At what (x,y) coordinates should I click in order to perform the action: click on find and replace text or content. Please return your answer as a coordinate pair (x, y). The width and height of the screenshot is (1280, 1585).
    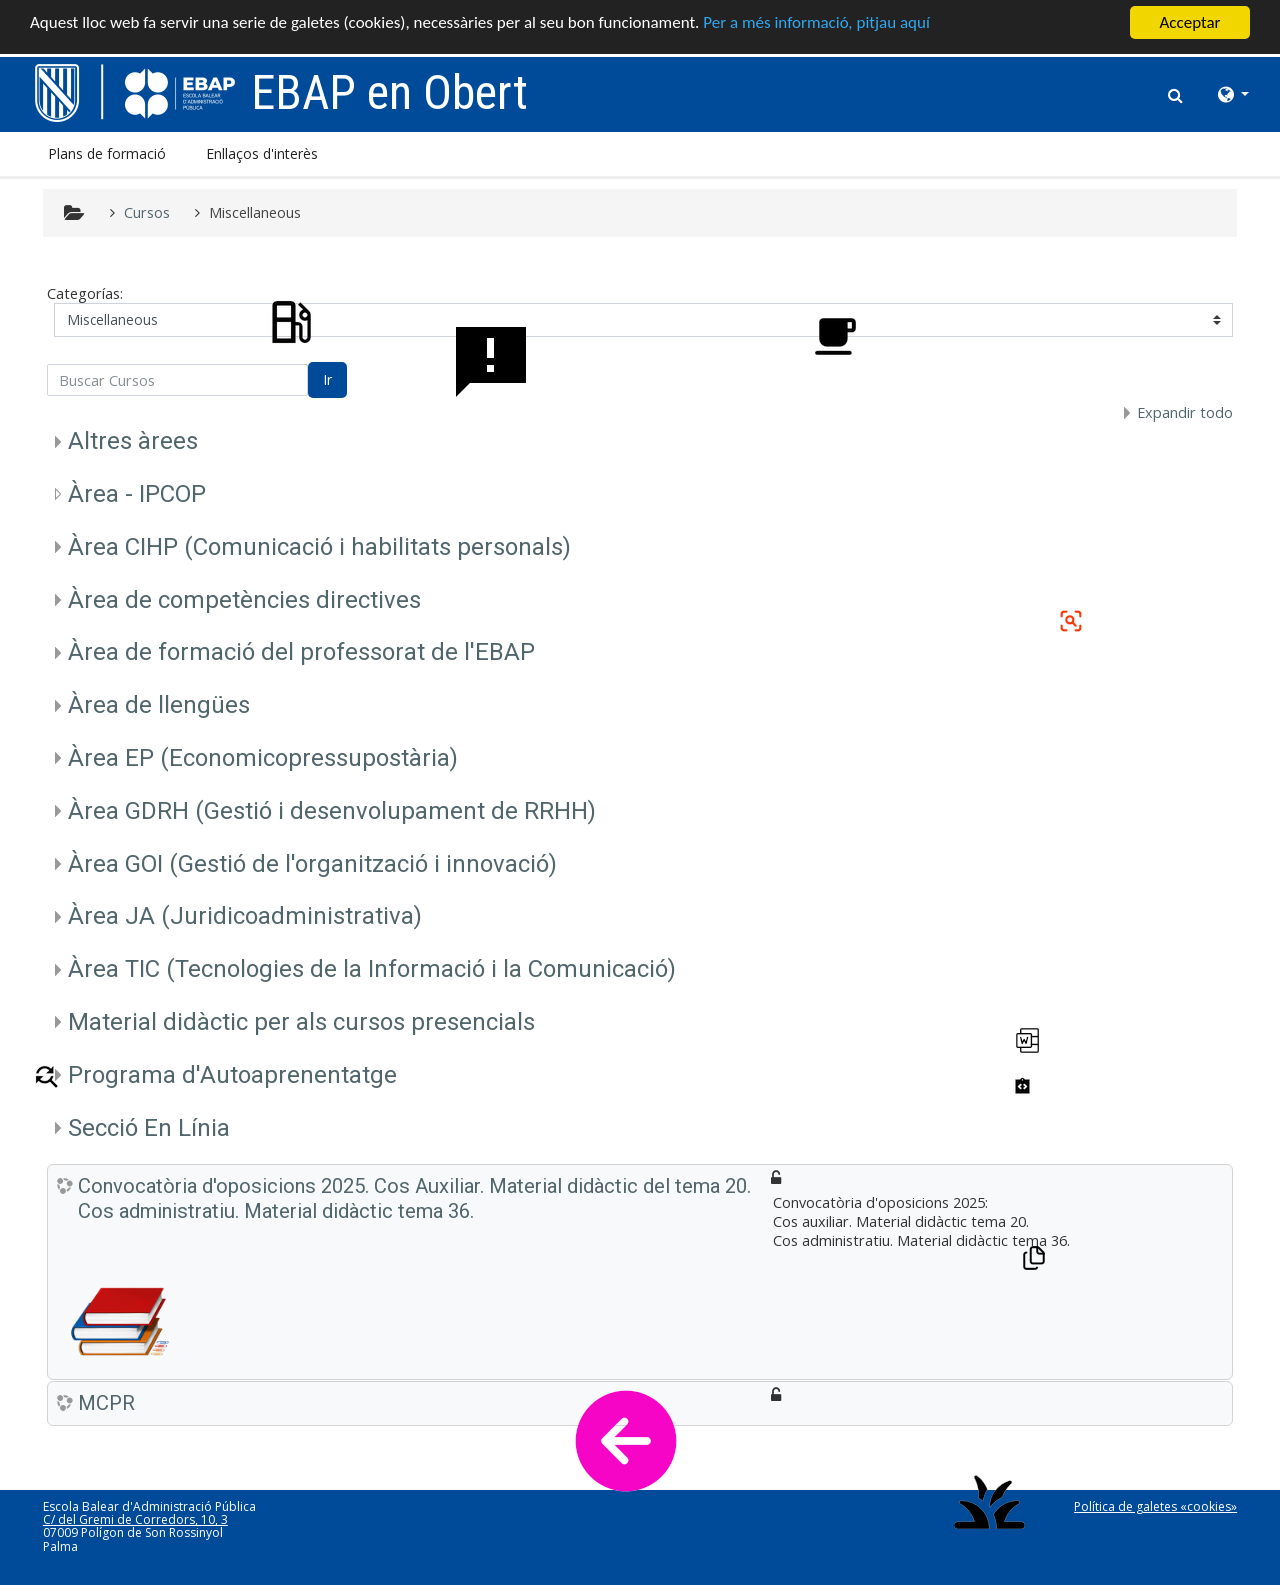
    Looking at the image, I should click on (46, 1076).